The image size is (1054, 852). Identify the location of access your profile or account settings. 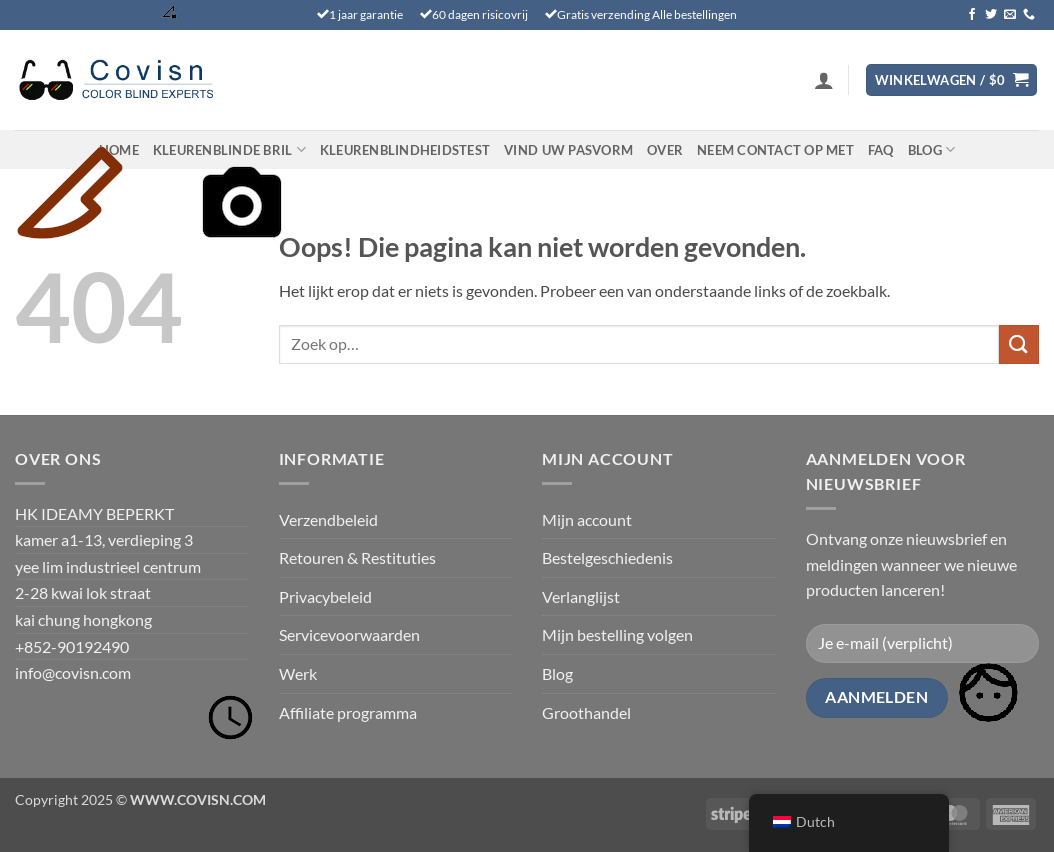
(988, 692).